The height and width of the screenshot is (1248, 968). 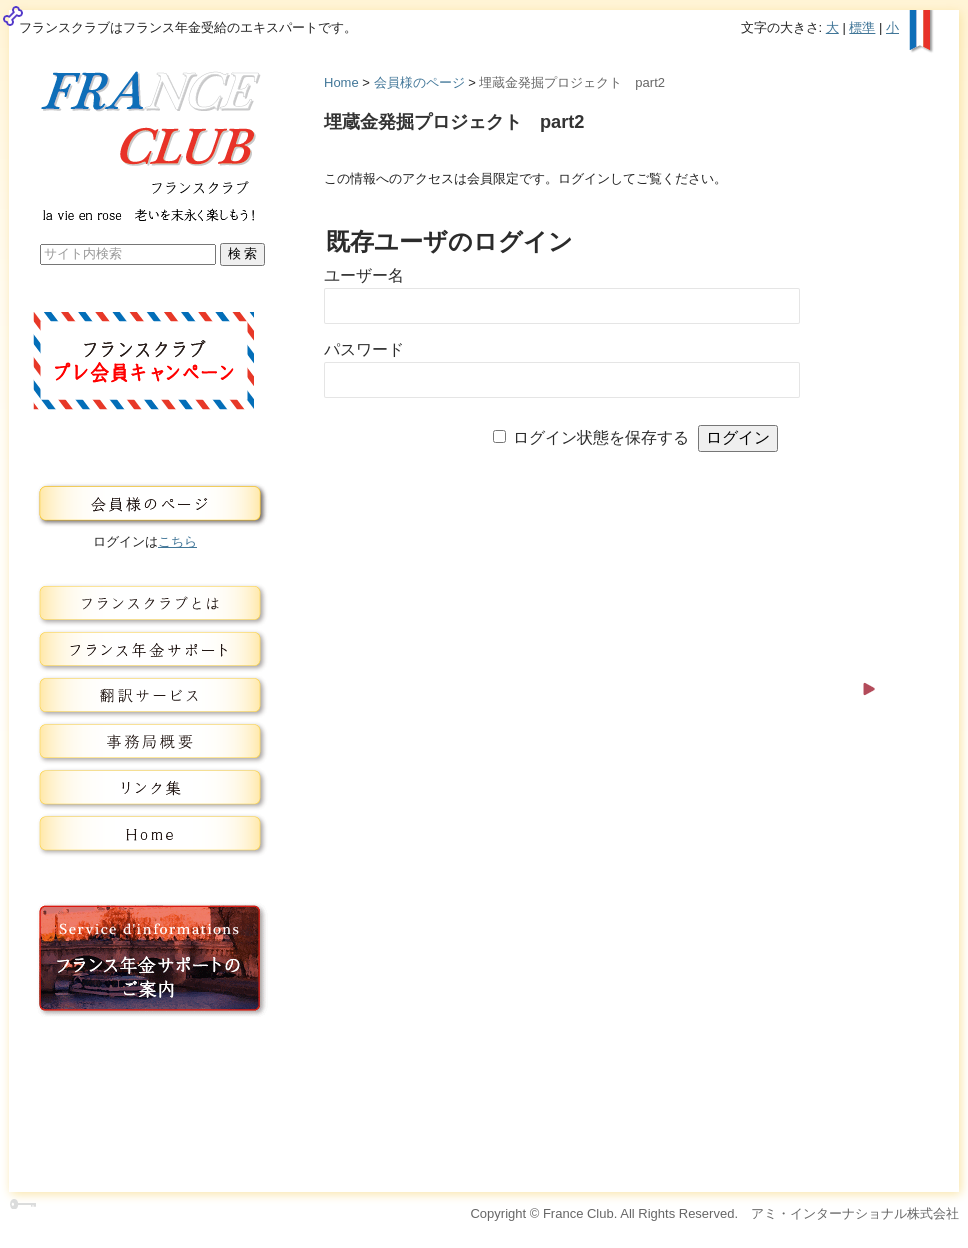 What do you see at coordinates (13, 16) in the screenshot?
I see `access pet-related features or settings` at bounding box center [13, 16].